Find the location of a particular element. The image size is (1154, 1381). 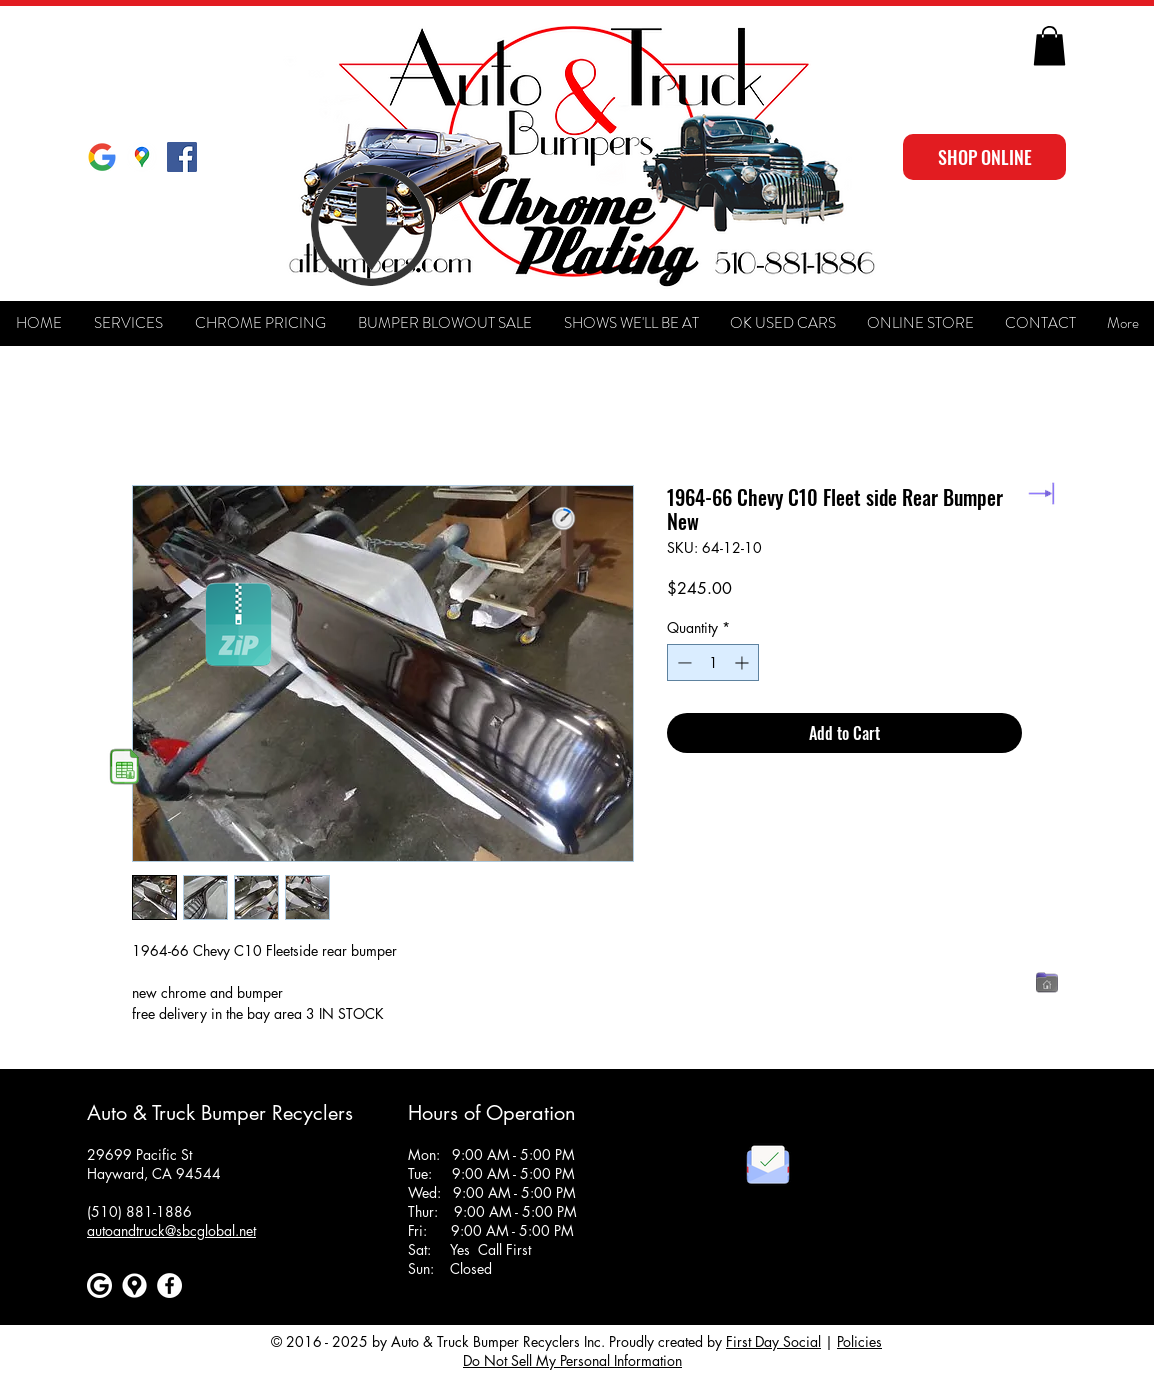

open sysprof system profiler is located at coordinates (563, 518).